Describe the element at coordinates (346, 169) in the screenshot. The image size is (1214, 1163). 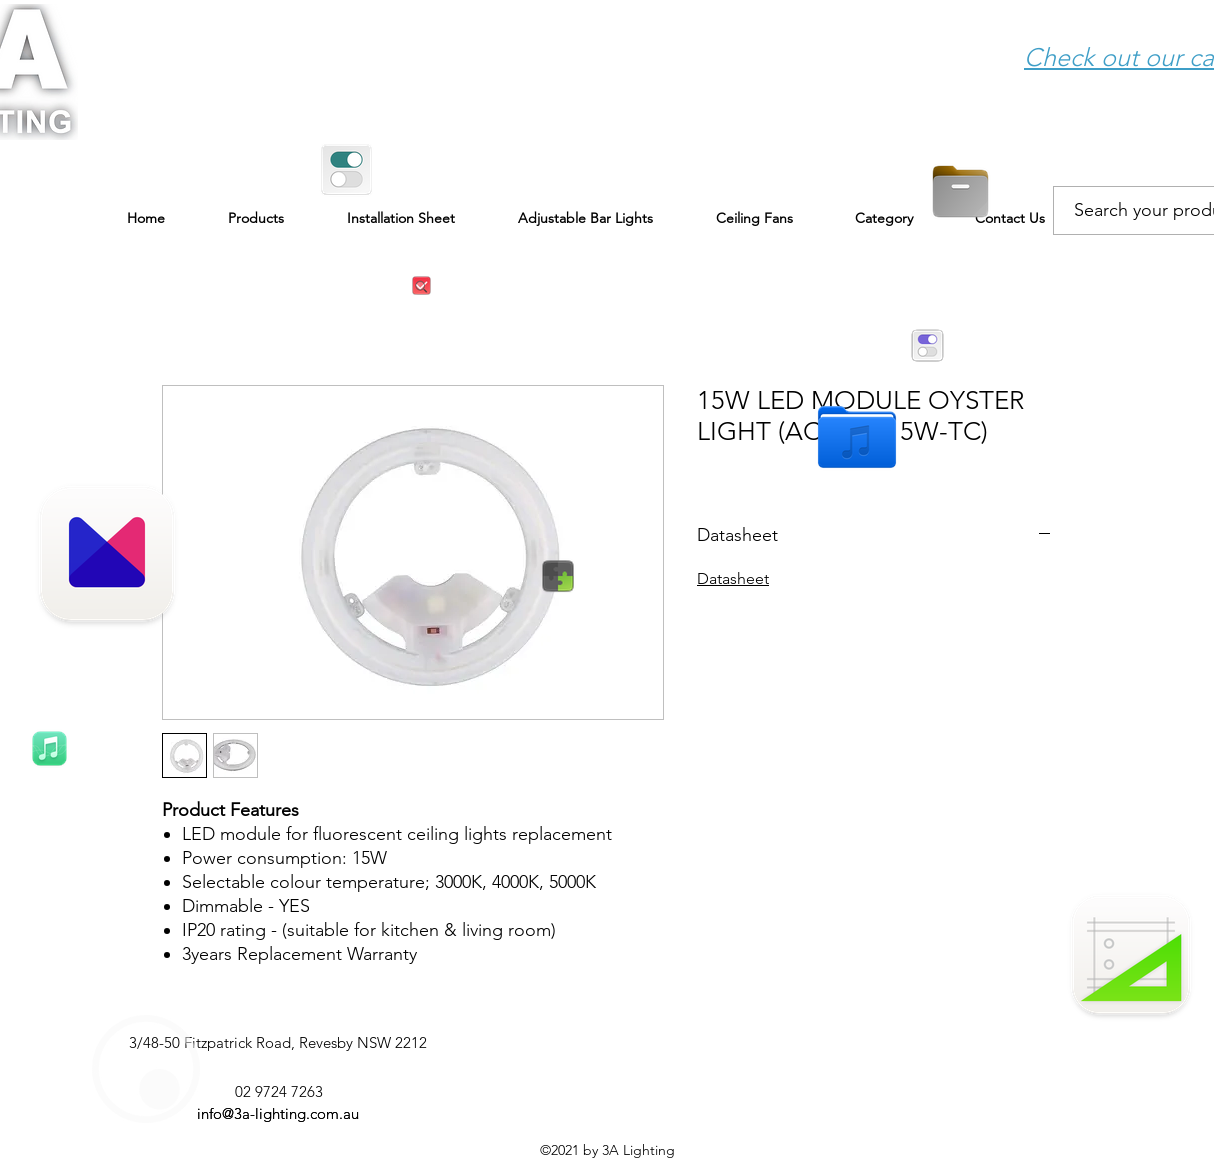
I see `open gnome tweaks settings application` at that location.